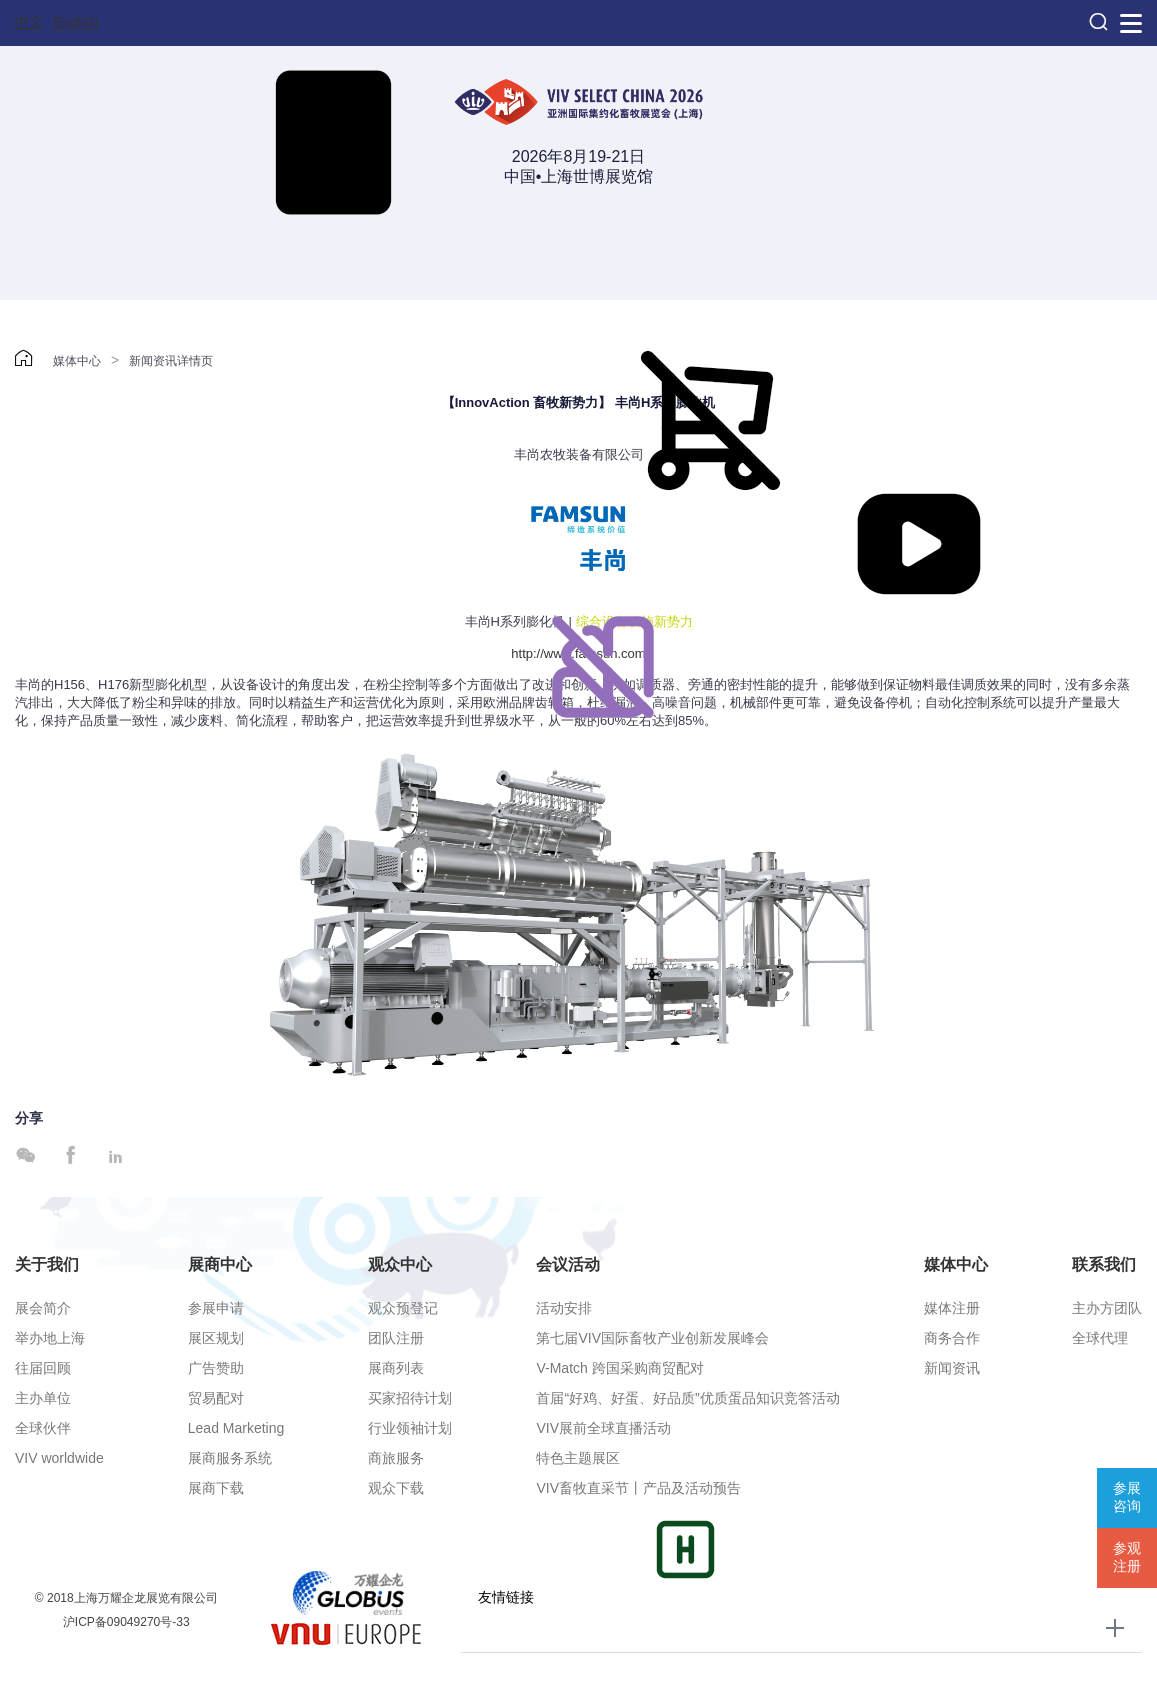 This screenshot has width=1157, height=1688. I want to click on shopping cart unavailable or disabled, so click(710, 420).